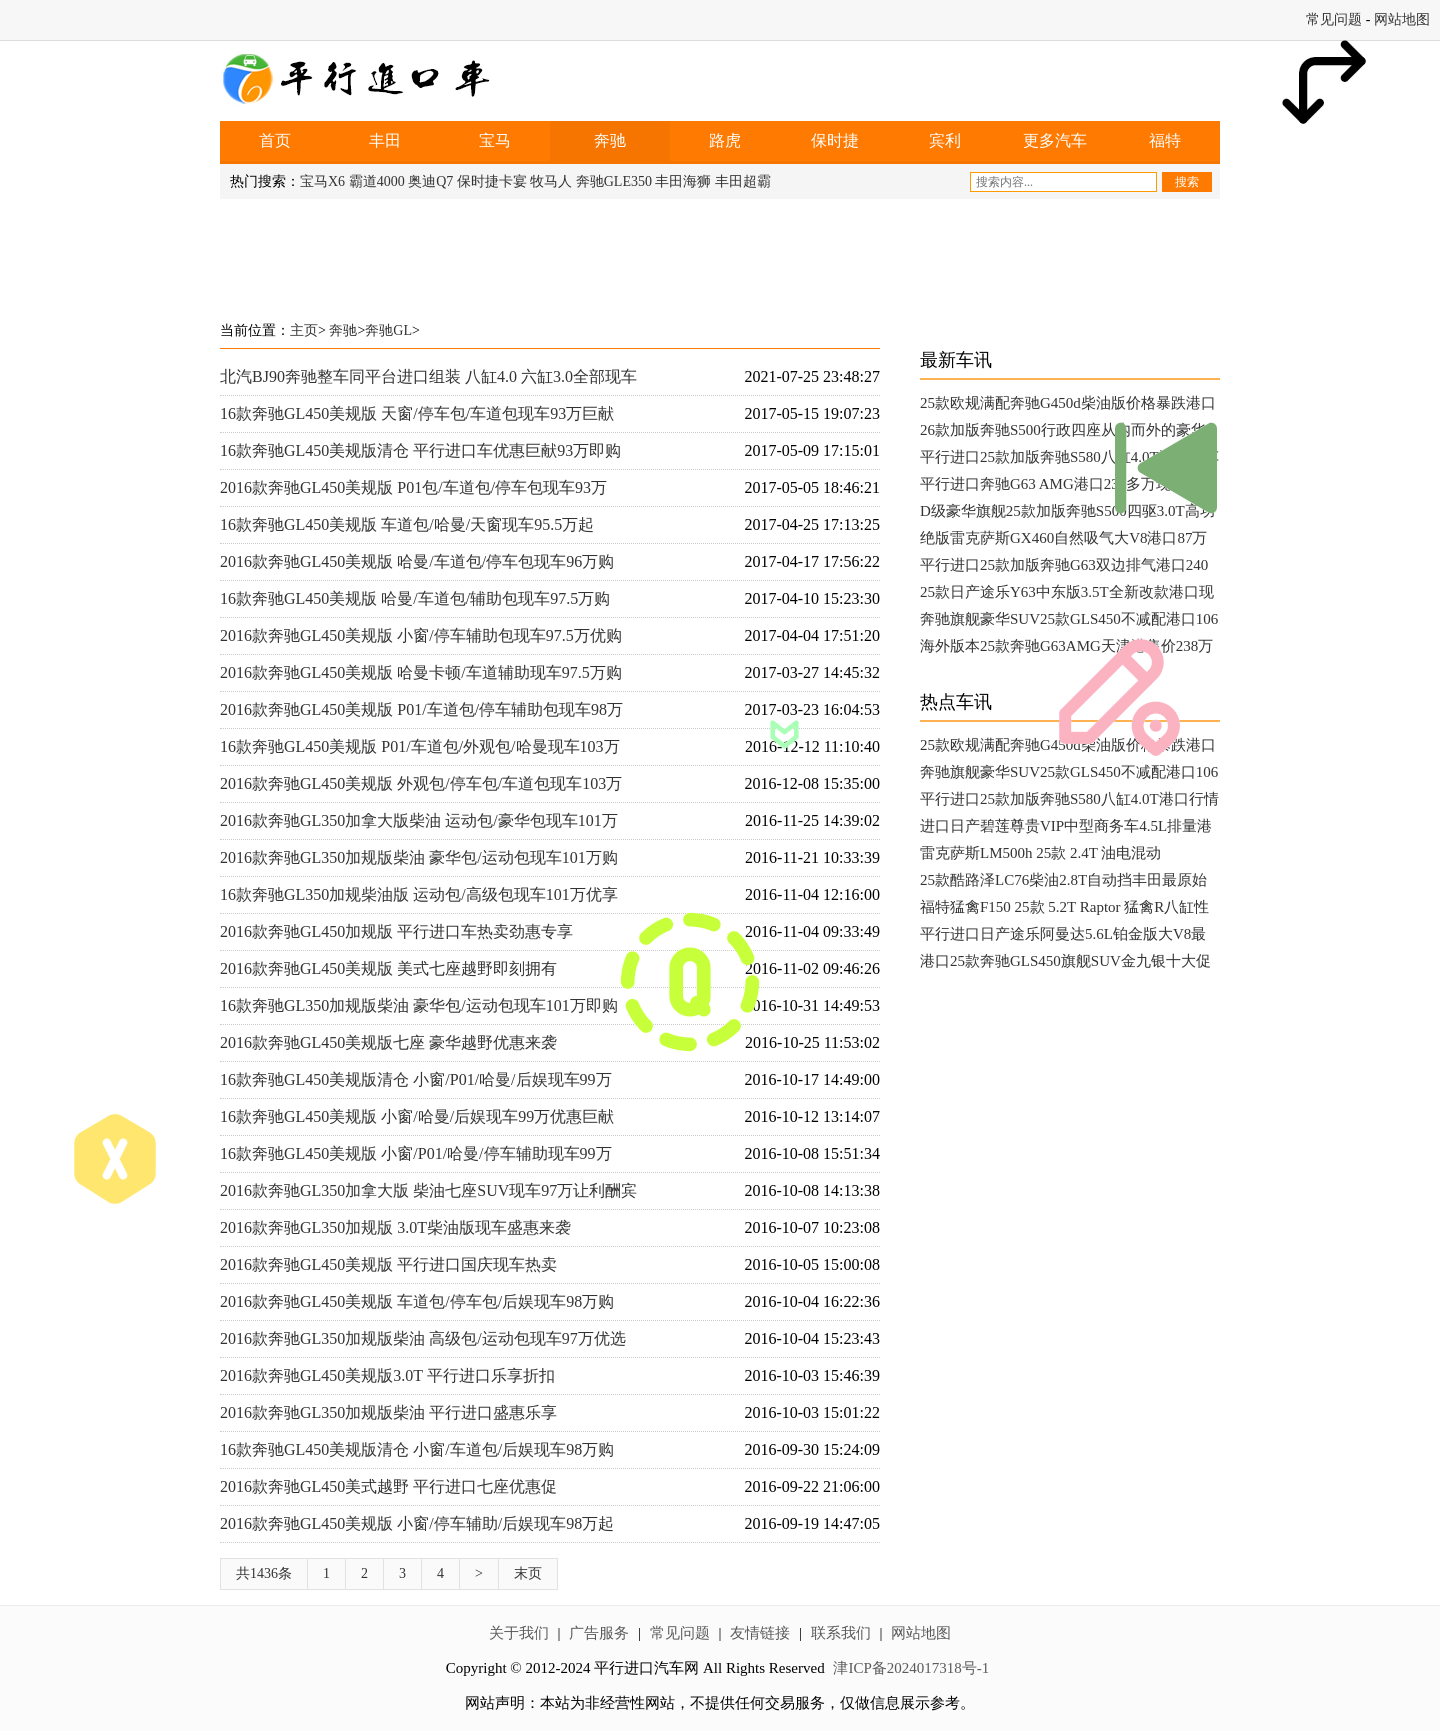 Image resolution: width=1440 pixels, height=1731 pixels. What do you see at coordinates (1166, 468) in the screenshot?
I see `skip to previous track` at bounding box center [1166, 468].